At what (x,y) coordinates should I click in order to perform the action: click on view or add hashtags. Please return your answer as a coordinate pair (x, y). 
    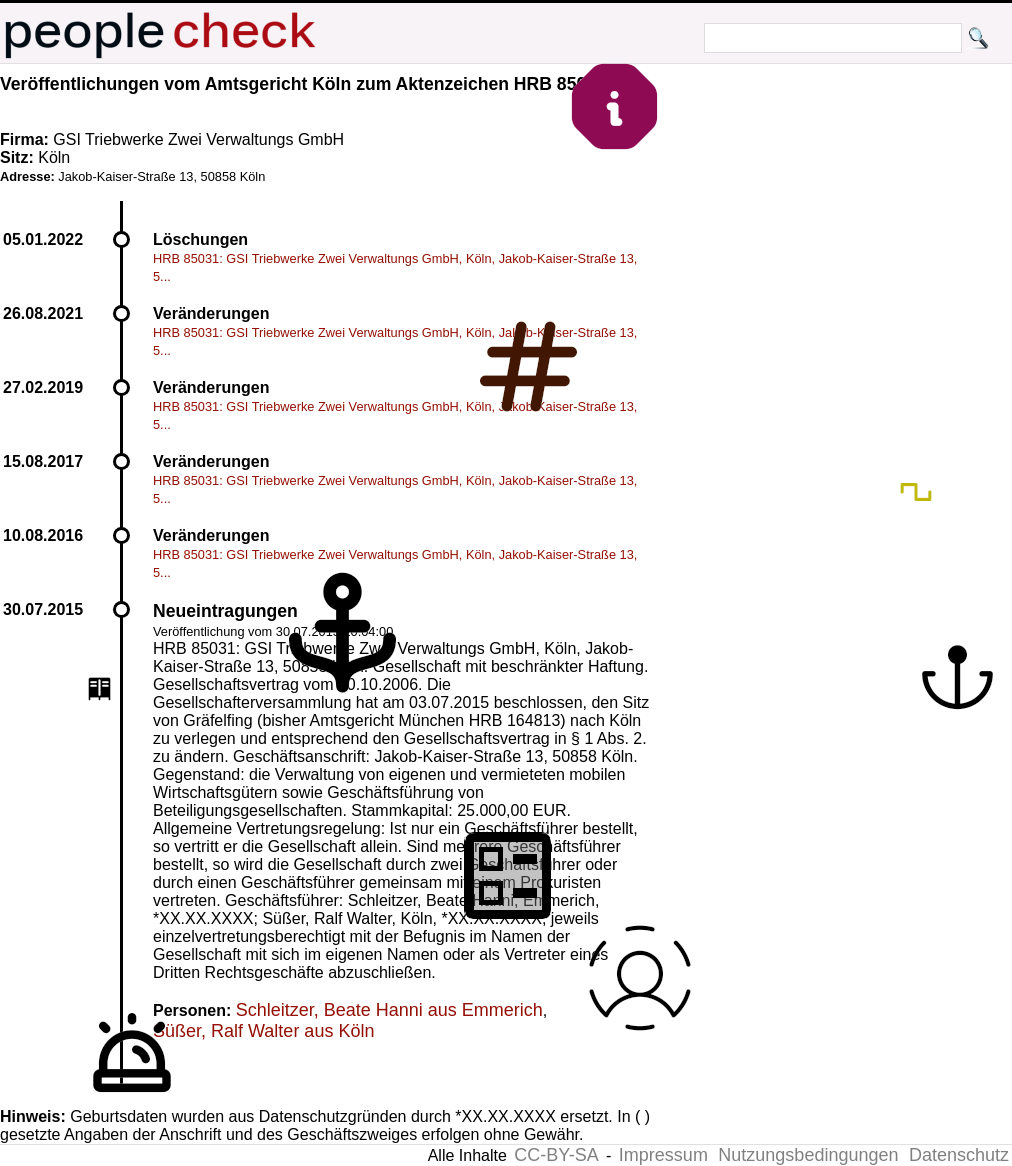
    Looking at the image, I should click on (528, 366).